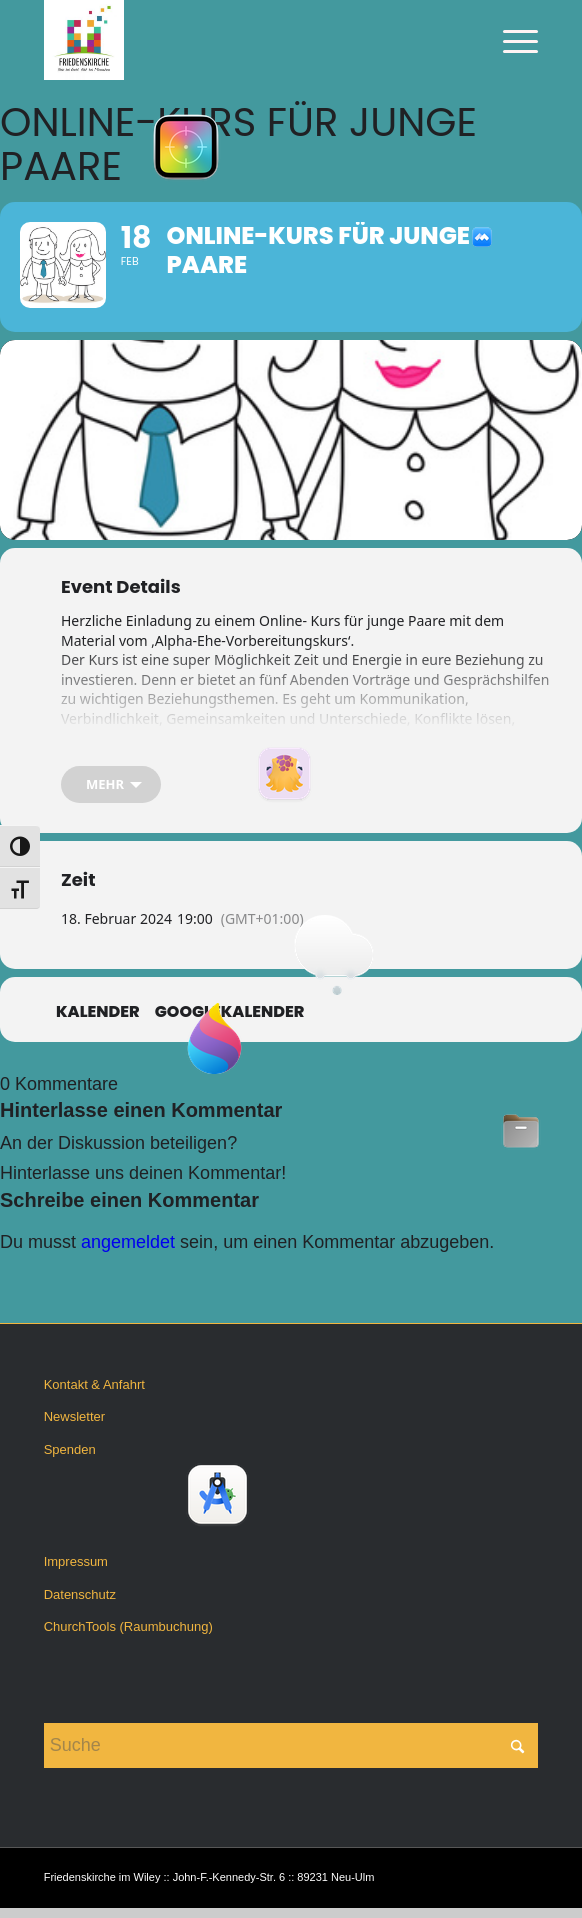 The image size is (582, 1918). Describe the element at coordinates (521, 1131) in the screenshot. I see `open the file manager application` at that location.